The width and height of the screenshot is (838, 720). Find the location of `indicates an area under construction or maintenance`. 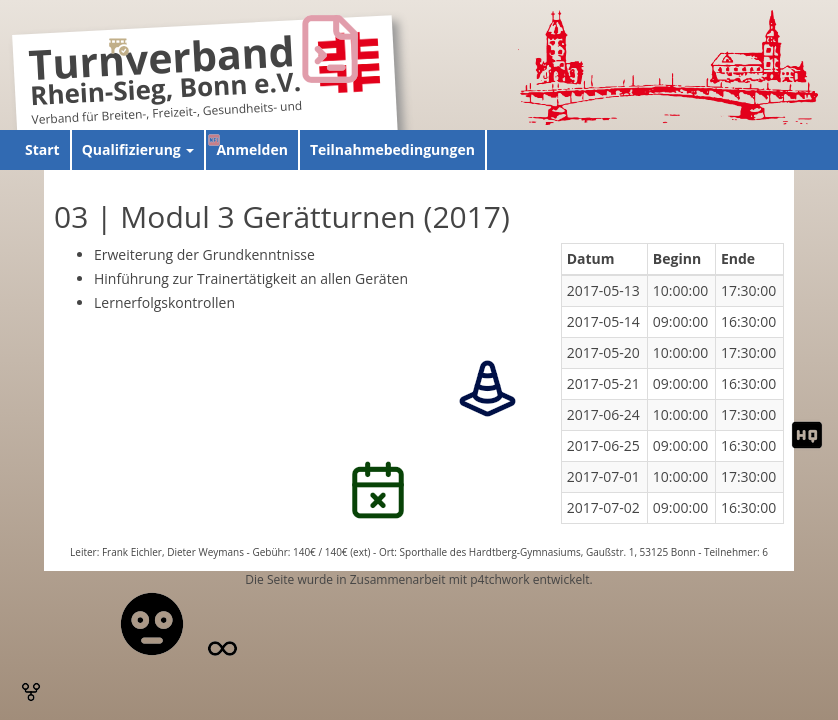

indicates an area under construction or maintenance is located at coordinates (487, 388).